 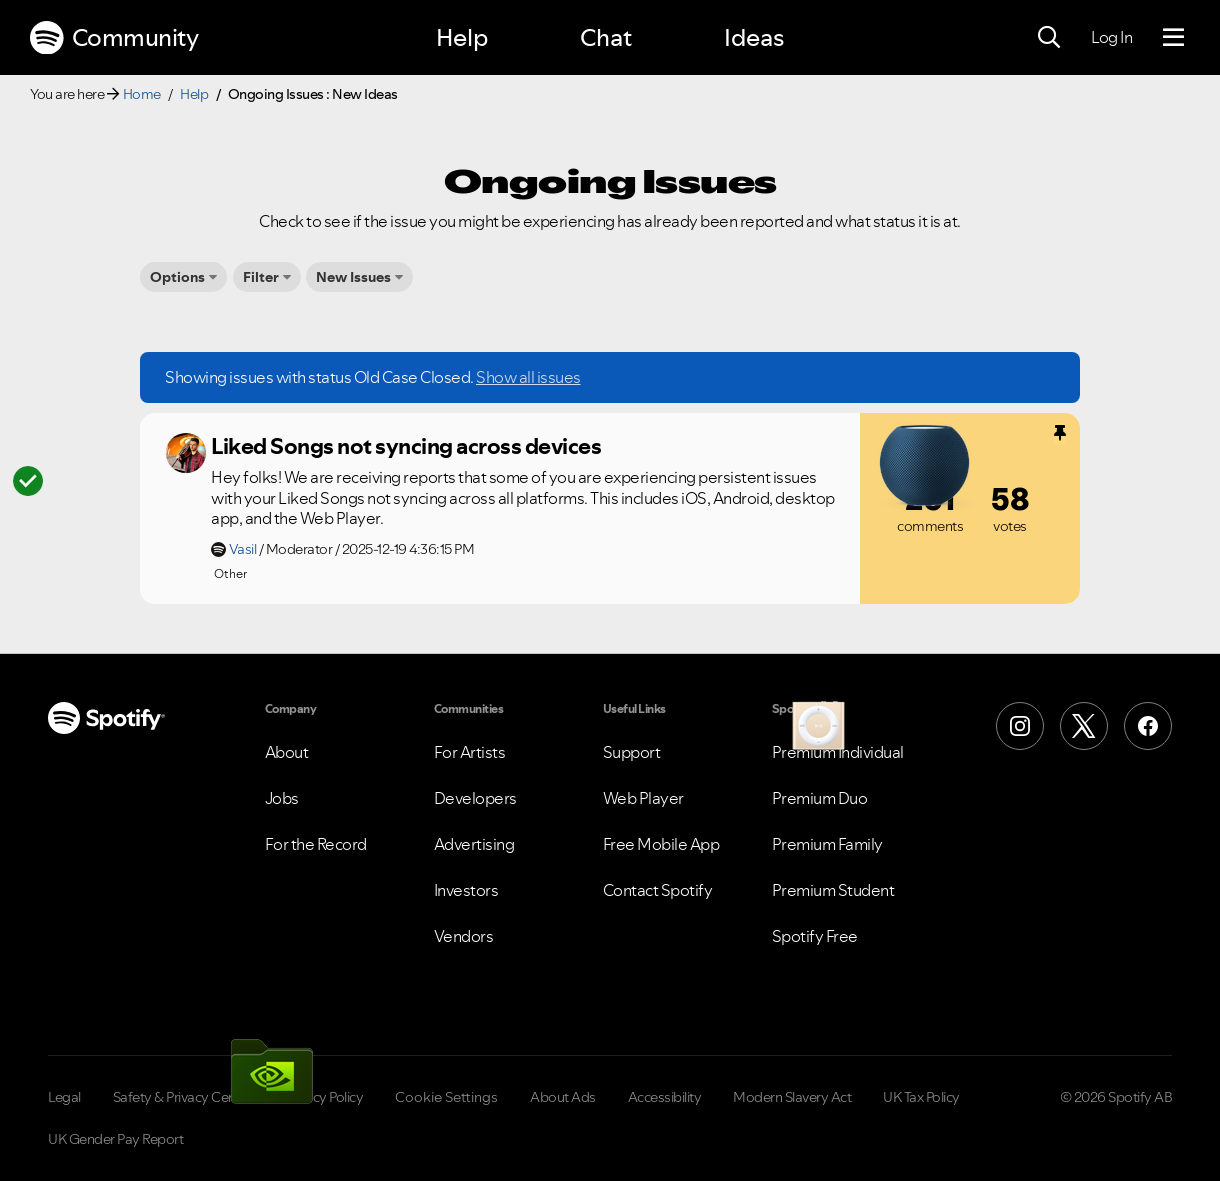 I want to click on iPod shuffle device in gold color, so click(x=818, y=725).